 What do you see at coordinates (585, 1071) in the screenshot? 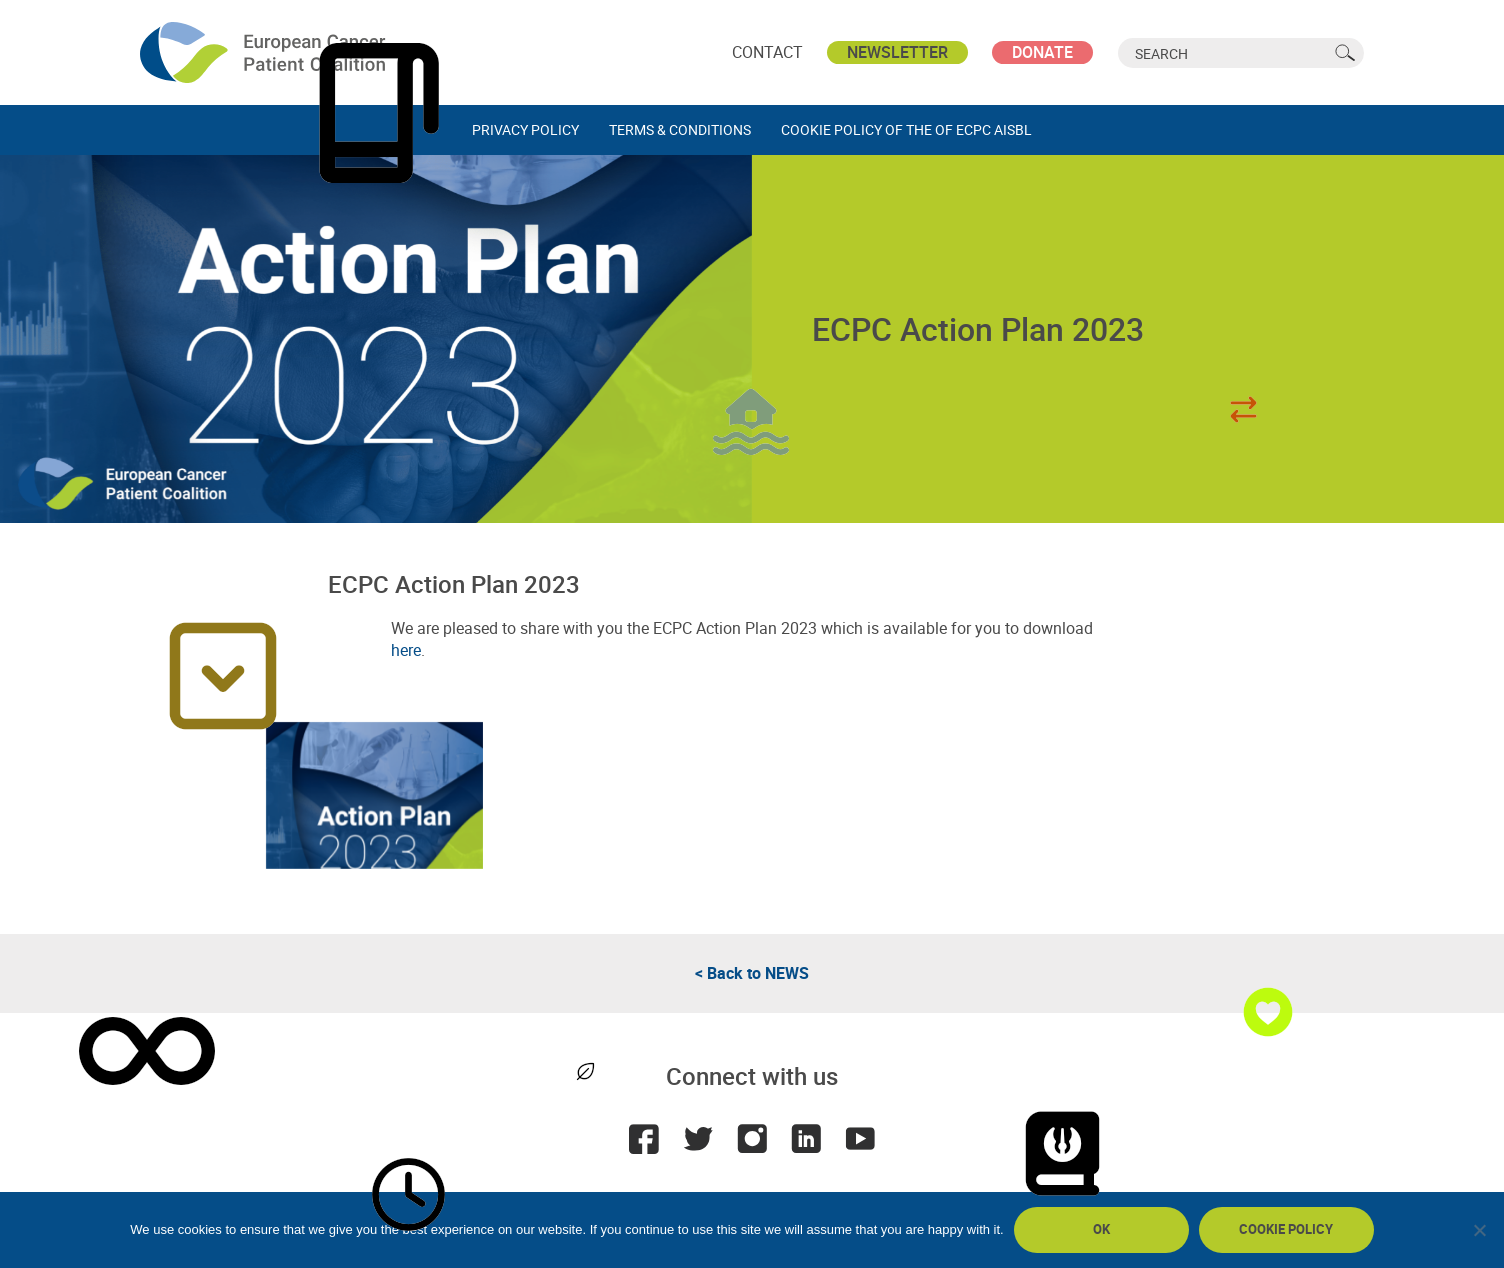
I see `view eco-friendly or sustainable options` at bounding box center [585, 1071].